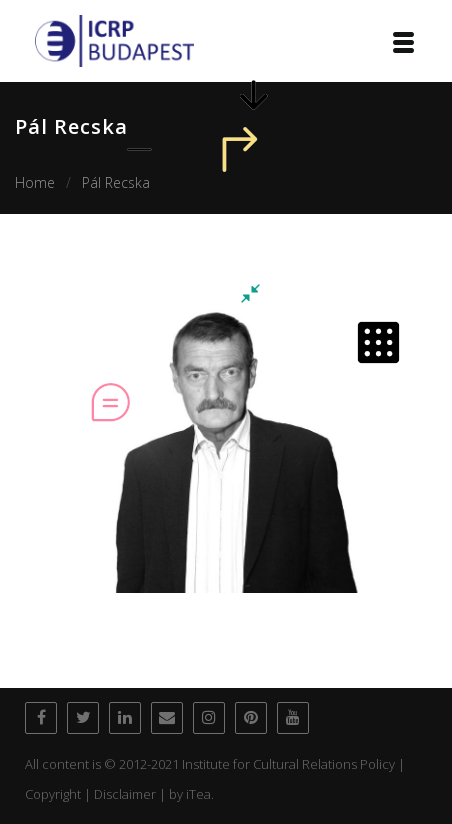  What do you see at coordinates (139, 149) in the screenshot?
I see `decrease quantity or value` at bounding box center [139, 149].